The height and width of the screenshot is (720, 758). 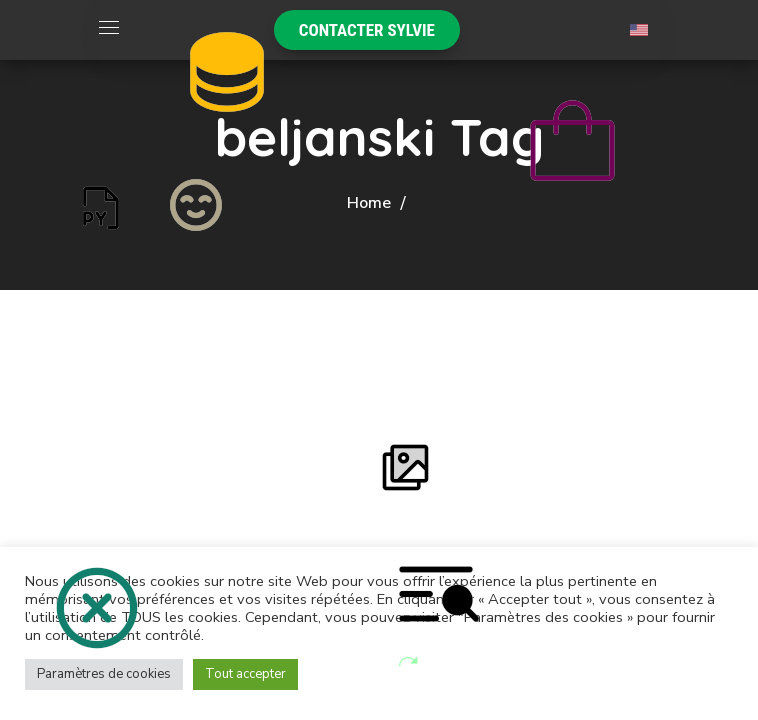 I want to click on redo last action, so click(x=408, y=661).